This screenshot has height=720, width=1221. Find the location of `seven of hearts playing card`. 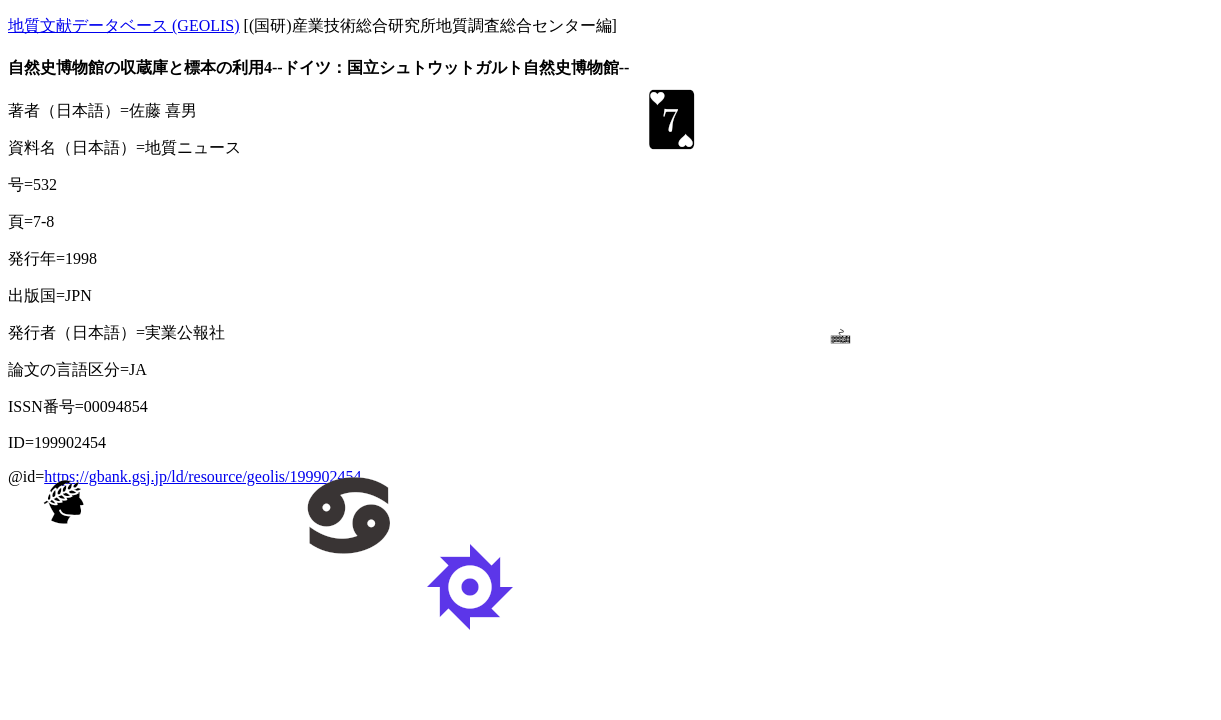

seven of hearts playing card is located at coordinates (671, 119).